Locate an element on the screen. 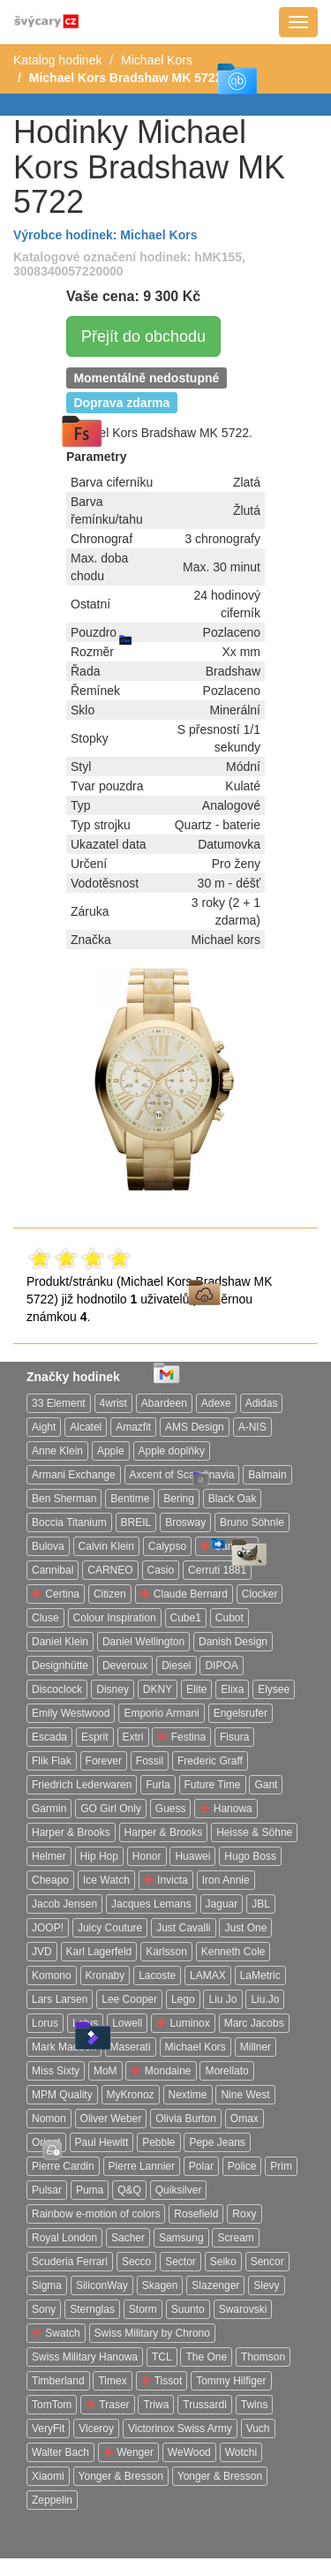 This screenshot has height=2576, width=331. open microsoft yammer files folder is located at coordinates (218, 1544).